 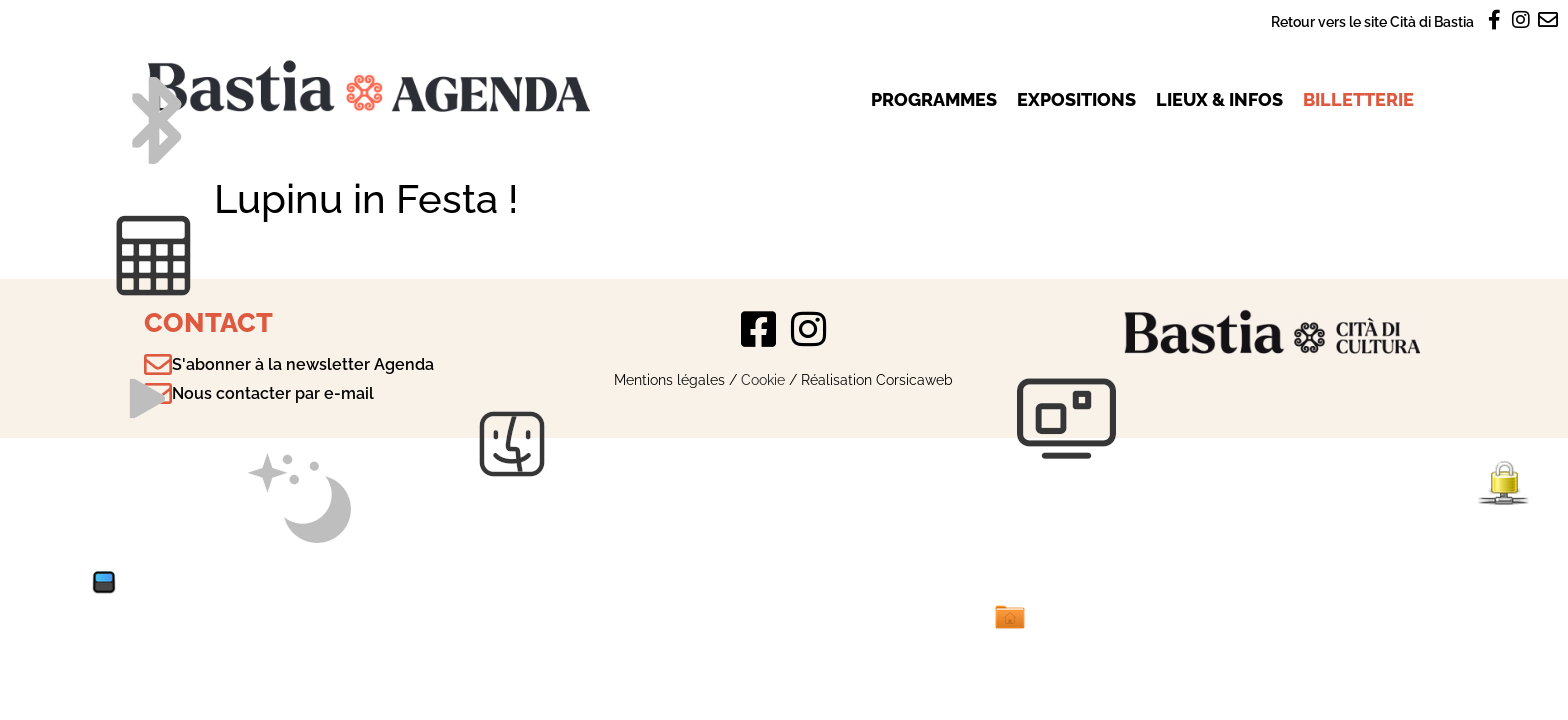 What do you see at coordinates (1010, 617) in the screenshot?
I see `access your home folder` at bounding box center [1010, 617].